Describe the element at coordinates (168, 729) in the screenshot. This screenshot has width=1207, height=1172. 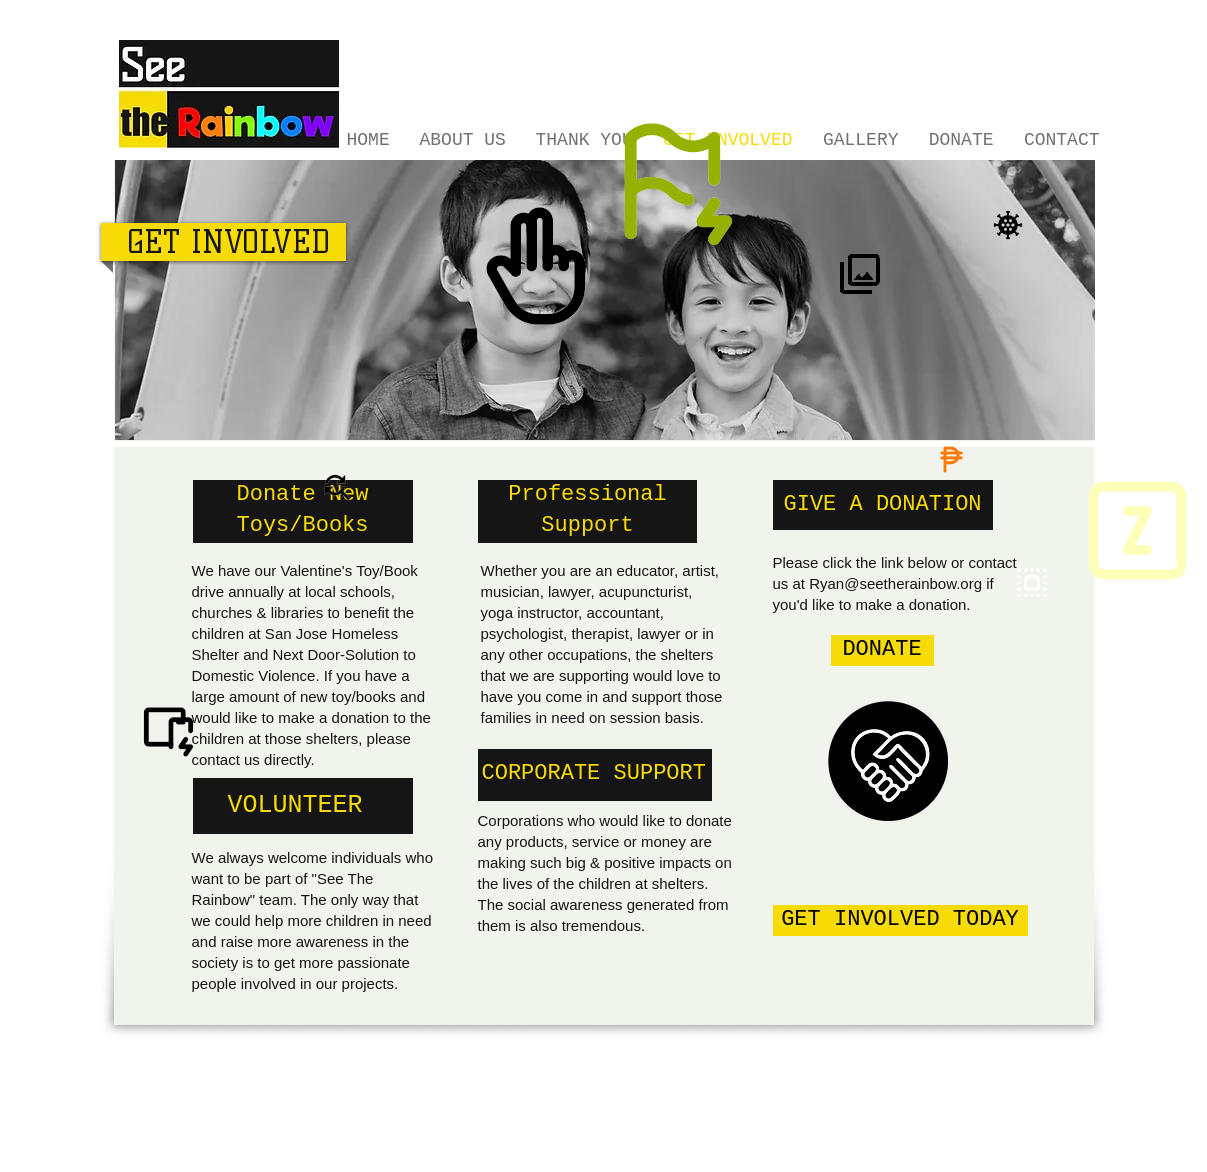
I see `device charging or power status` at that location.